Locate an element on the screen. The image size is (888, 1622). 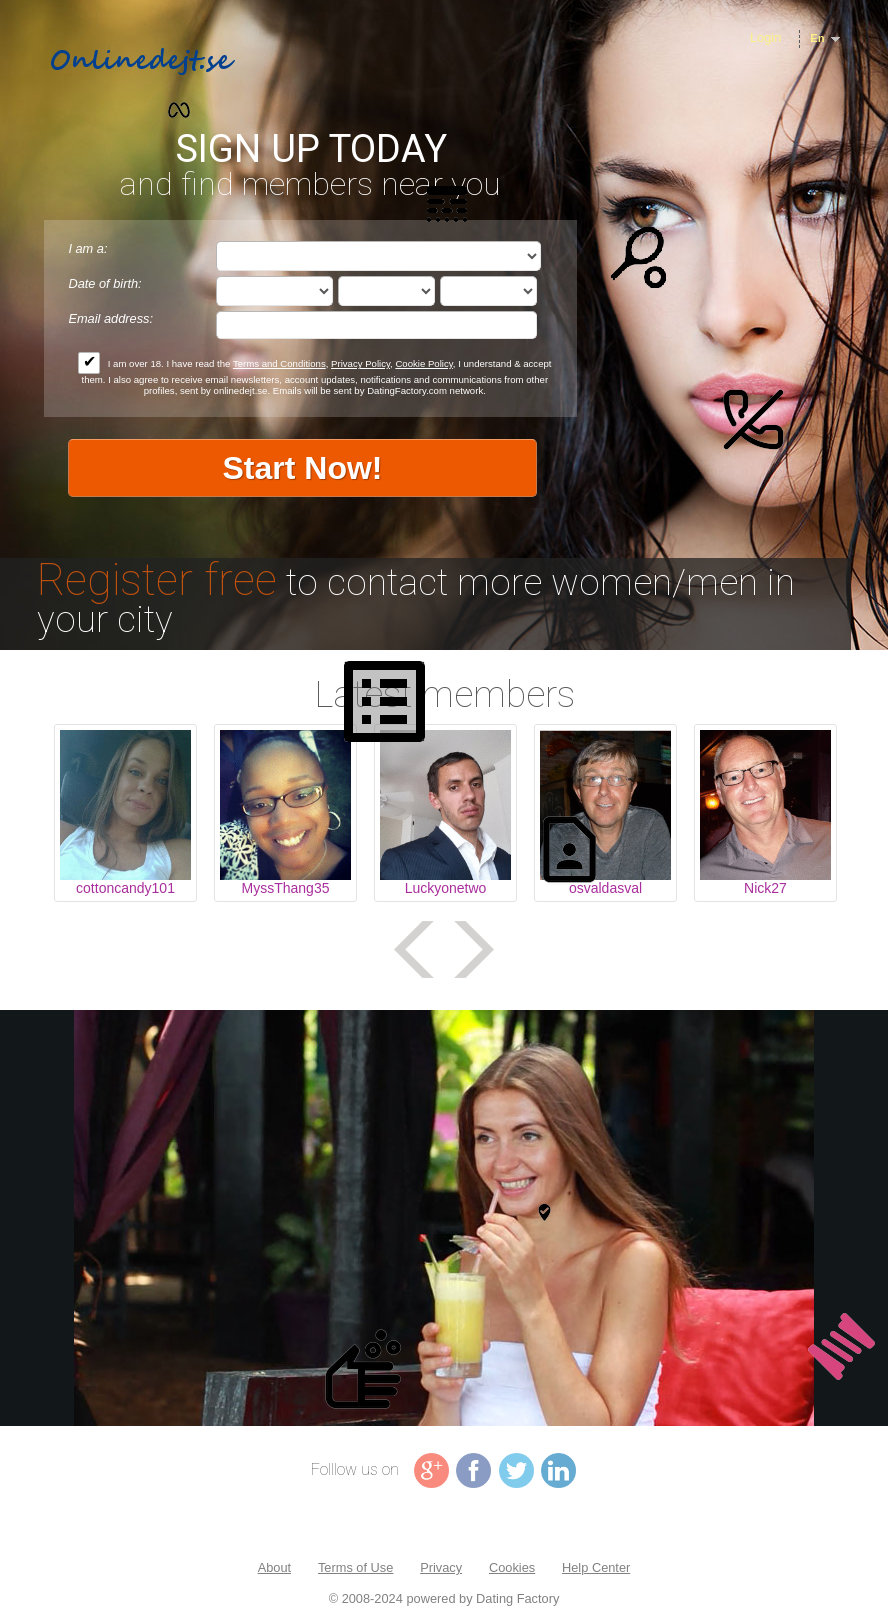
Meta company logo is located at coordinates (179, 110).